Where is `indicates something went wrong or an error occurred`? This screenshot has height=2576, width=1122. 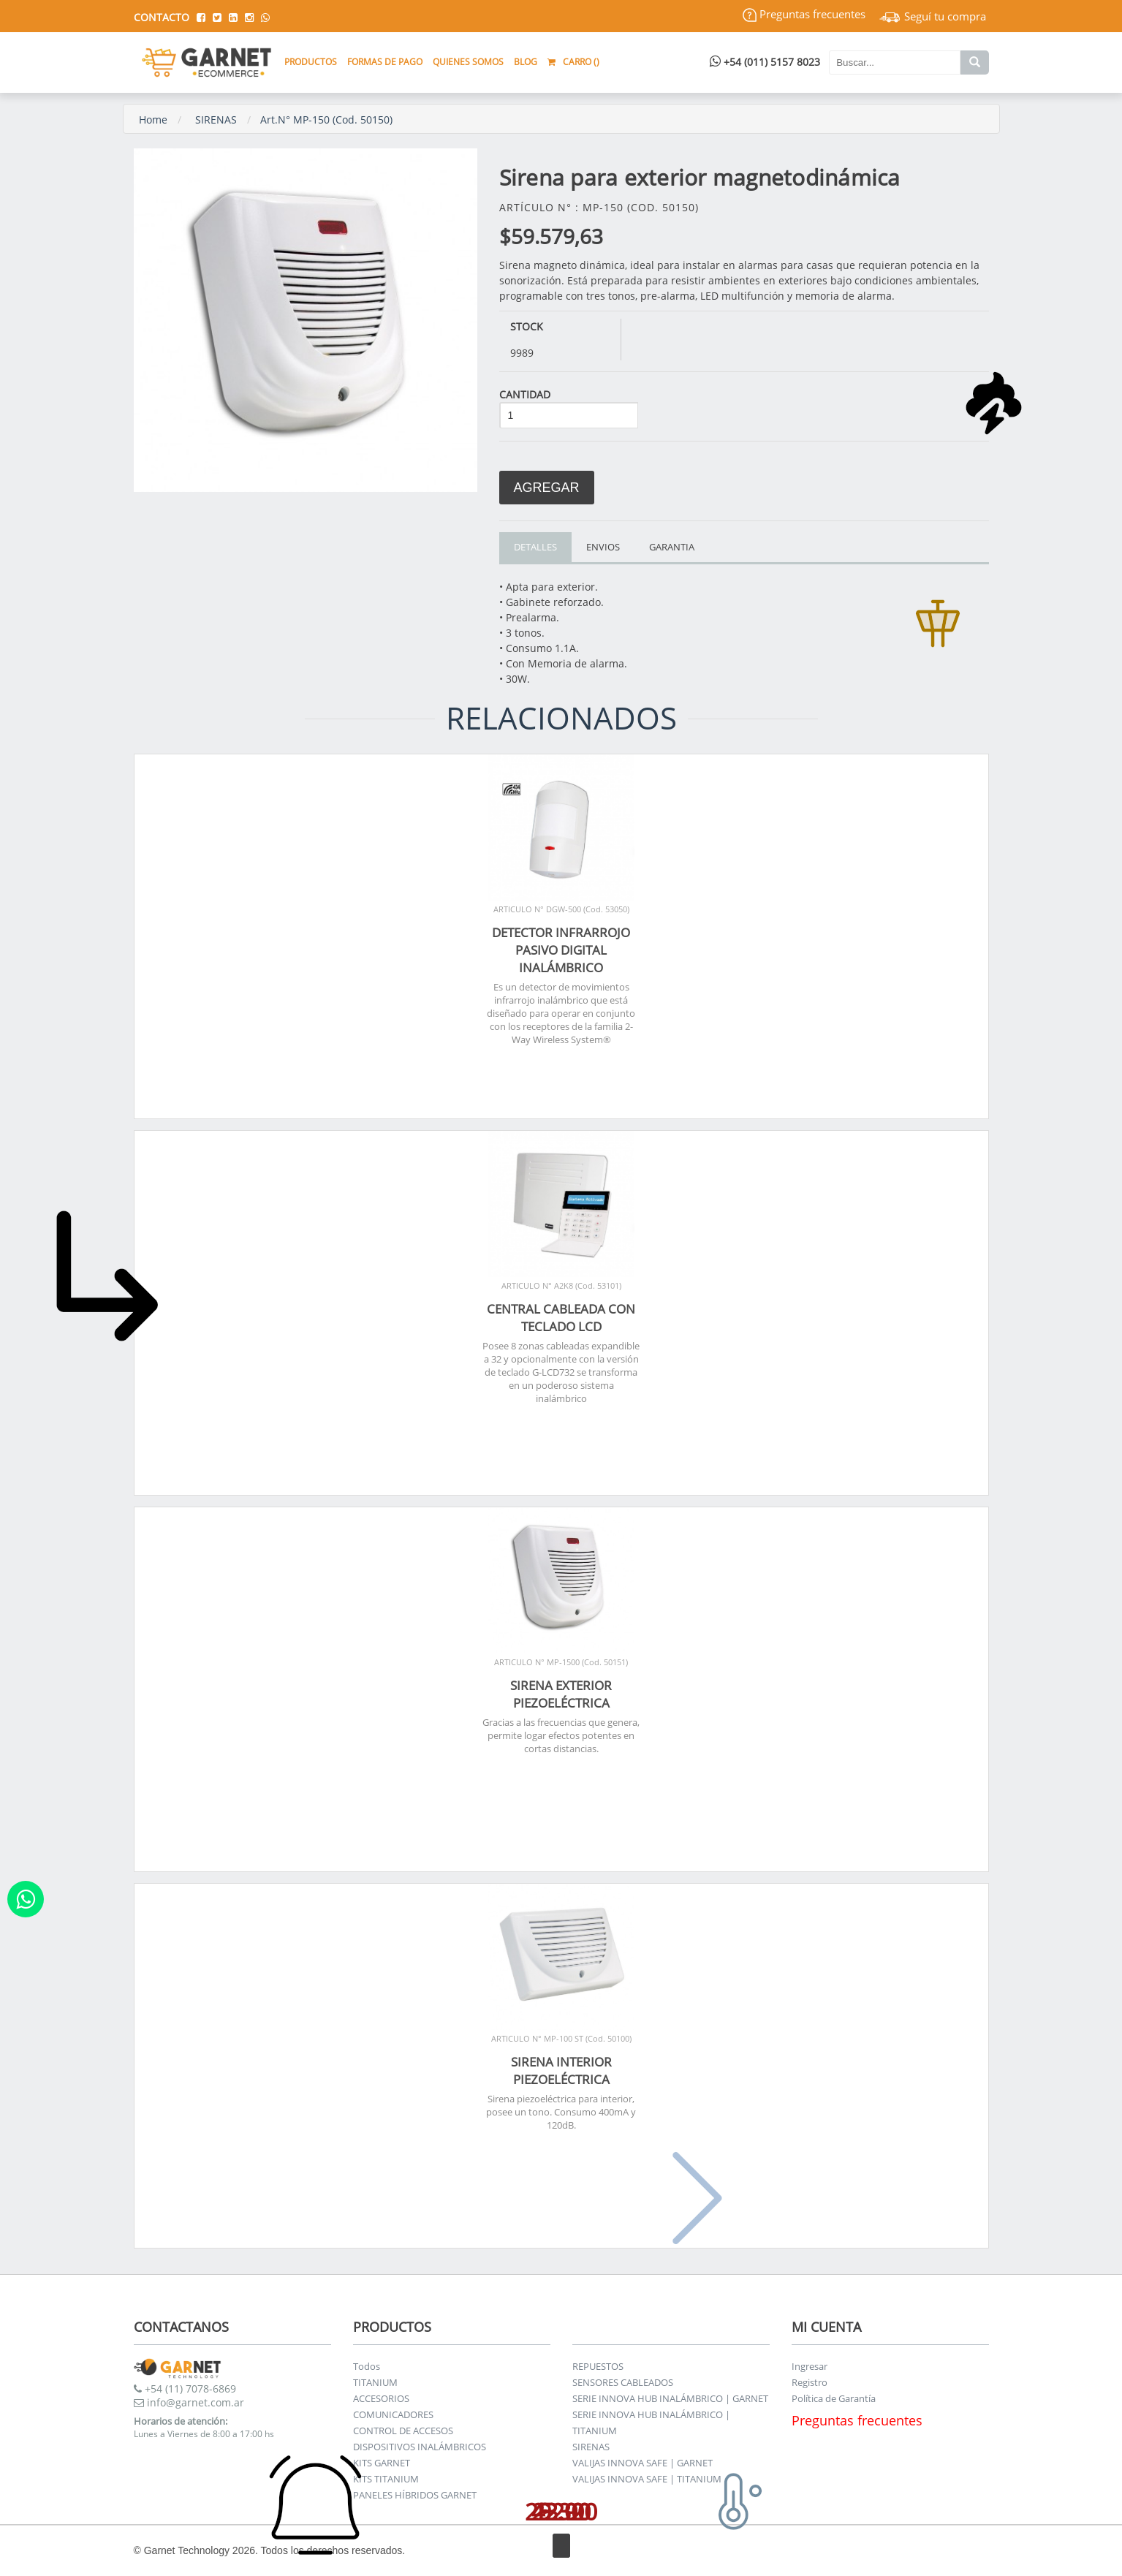 indicates something went wrong or an error occurred is located at coordinates (993, 403).